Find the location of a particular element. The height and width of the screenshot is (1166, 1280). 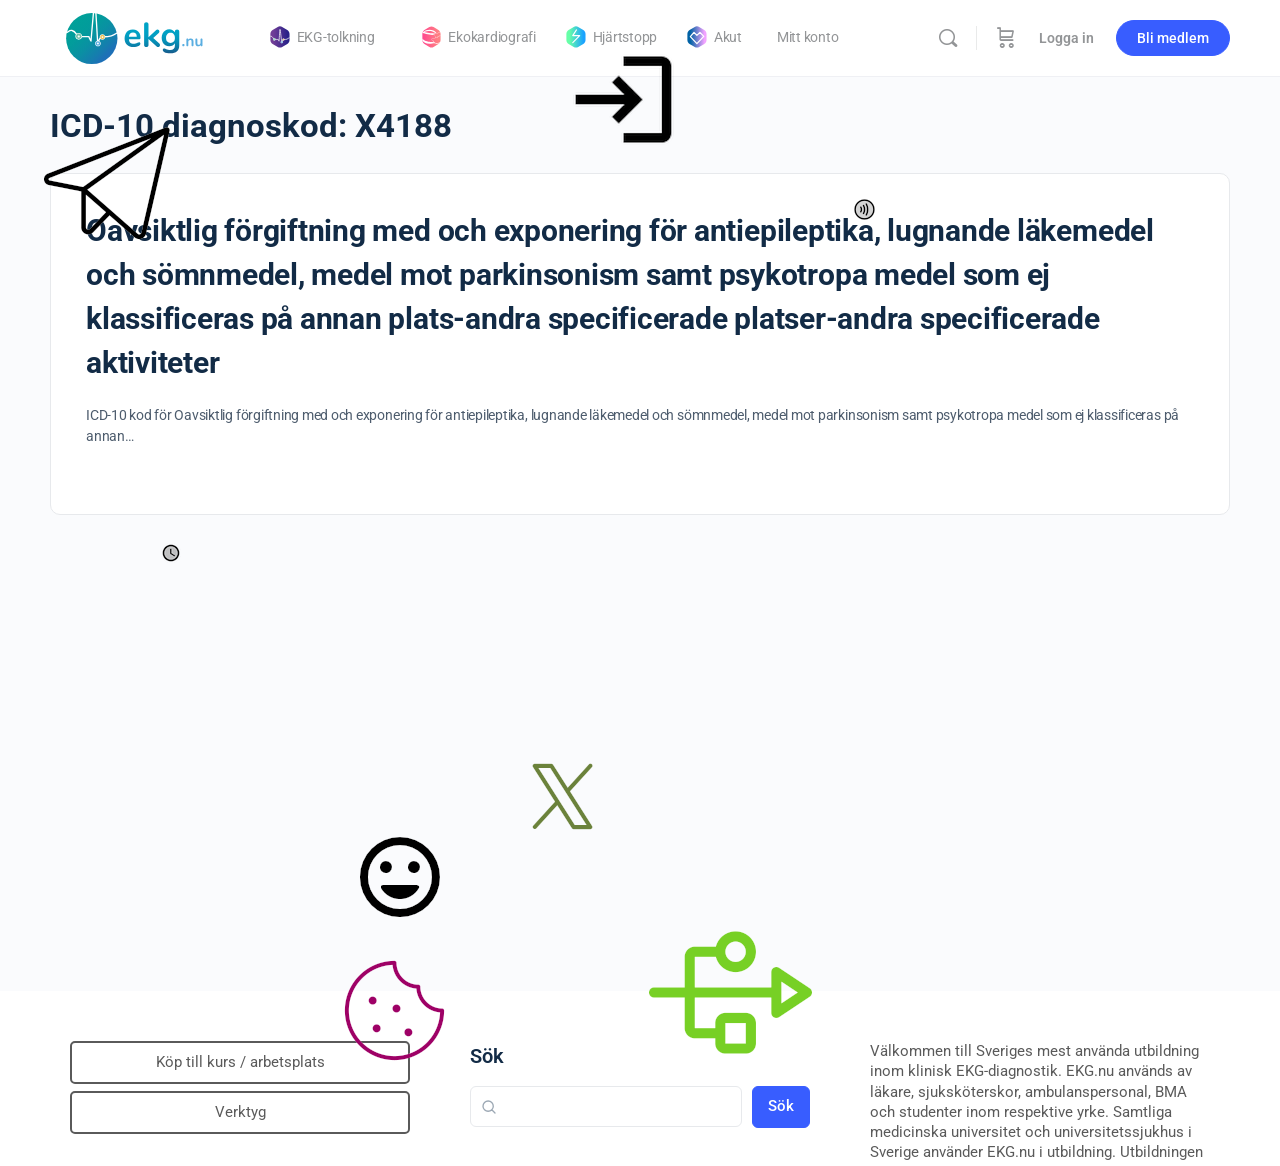

select your current mood or emotional state is located at coordinates (400, 877).